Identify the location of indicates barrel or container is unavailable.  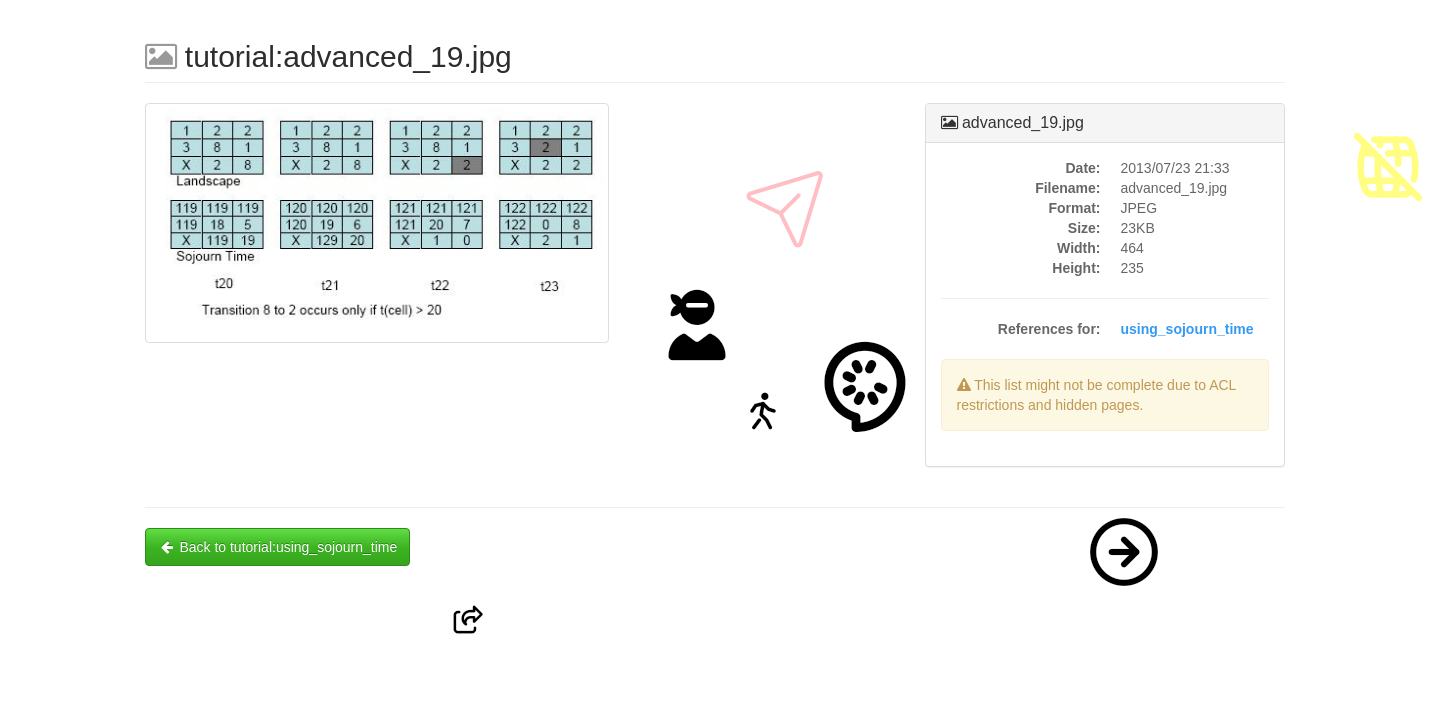
(1388, 167).